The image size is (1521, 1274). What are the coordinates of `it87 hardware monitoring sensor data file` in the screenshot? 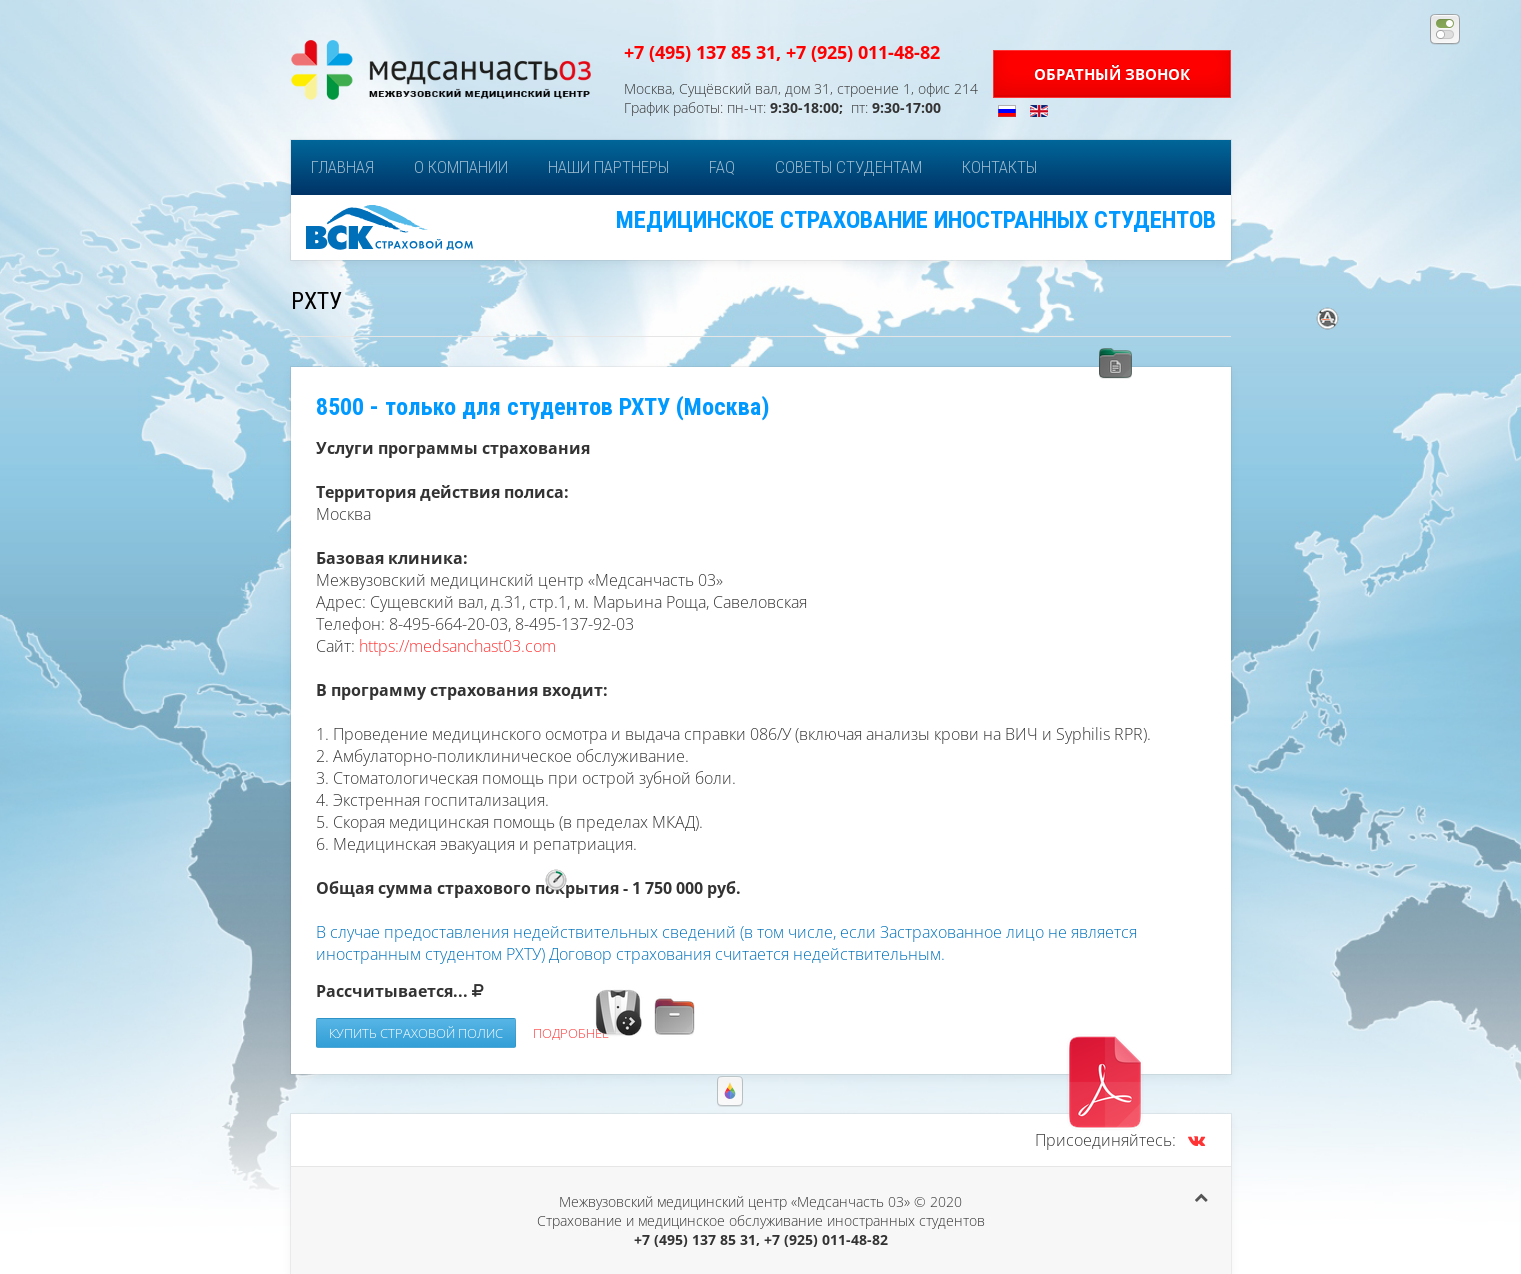 It's located at (730, 1091).